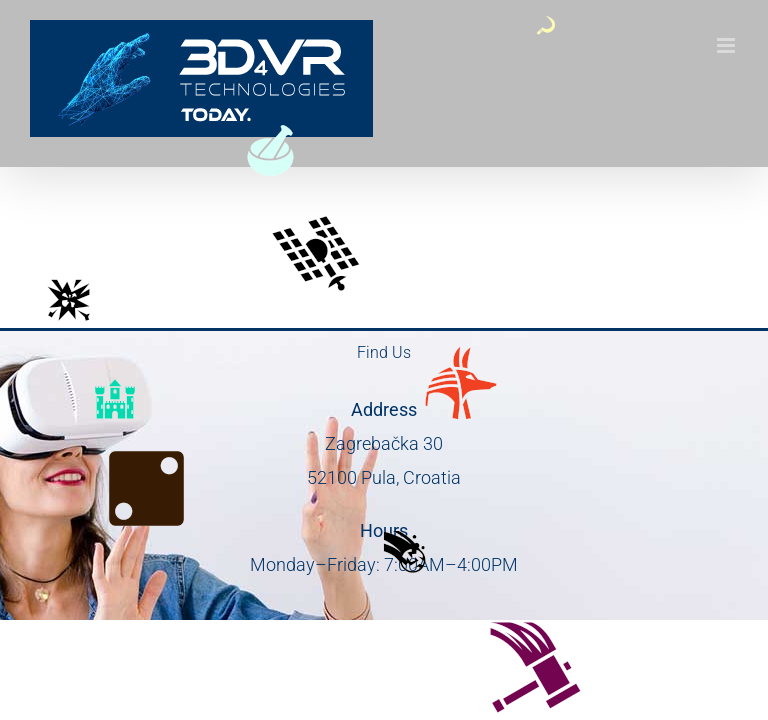 The width and height of the screenshot is (768, 720). What do you see at coordinates (404, 551) in the screenshot?
I see `indicates an unstable or volatile attack in-game` at bounding box center [404, 551].